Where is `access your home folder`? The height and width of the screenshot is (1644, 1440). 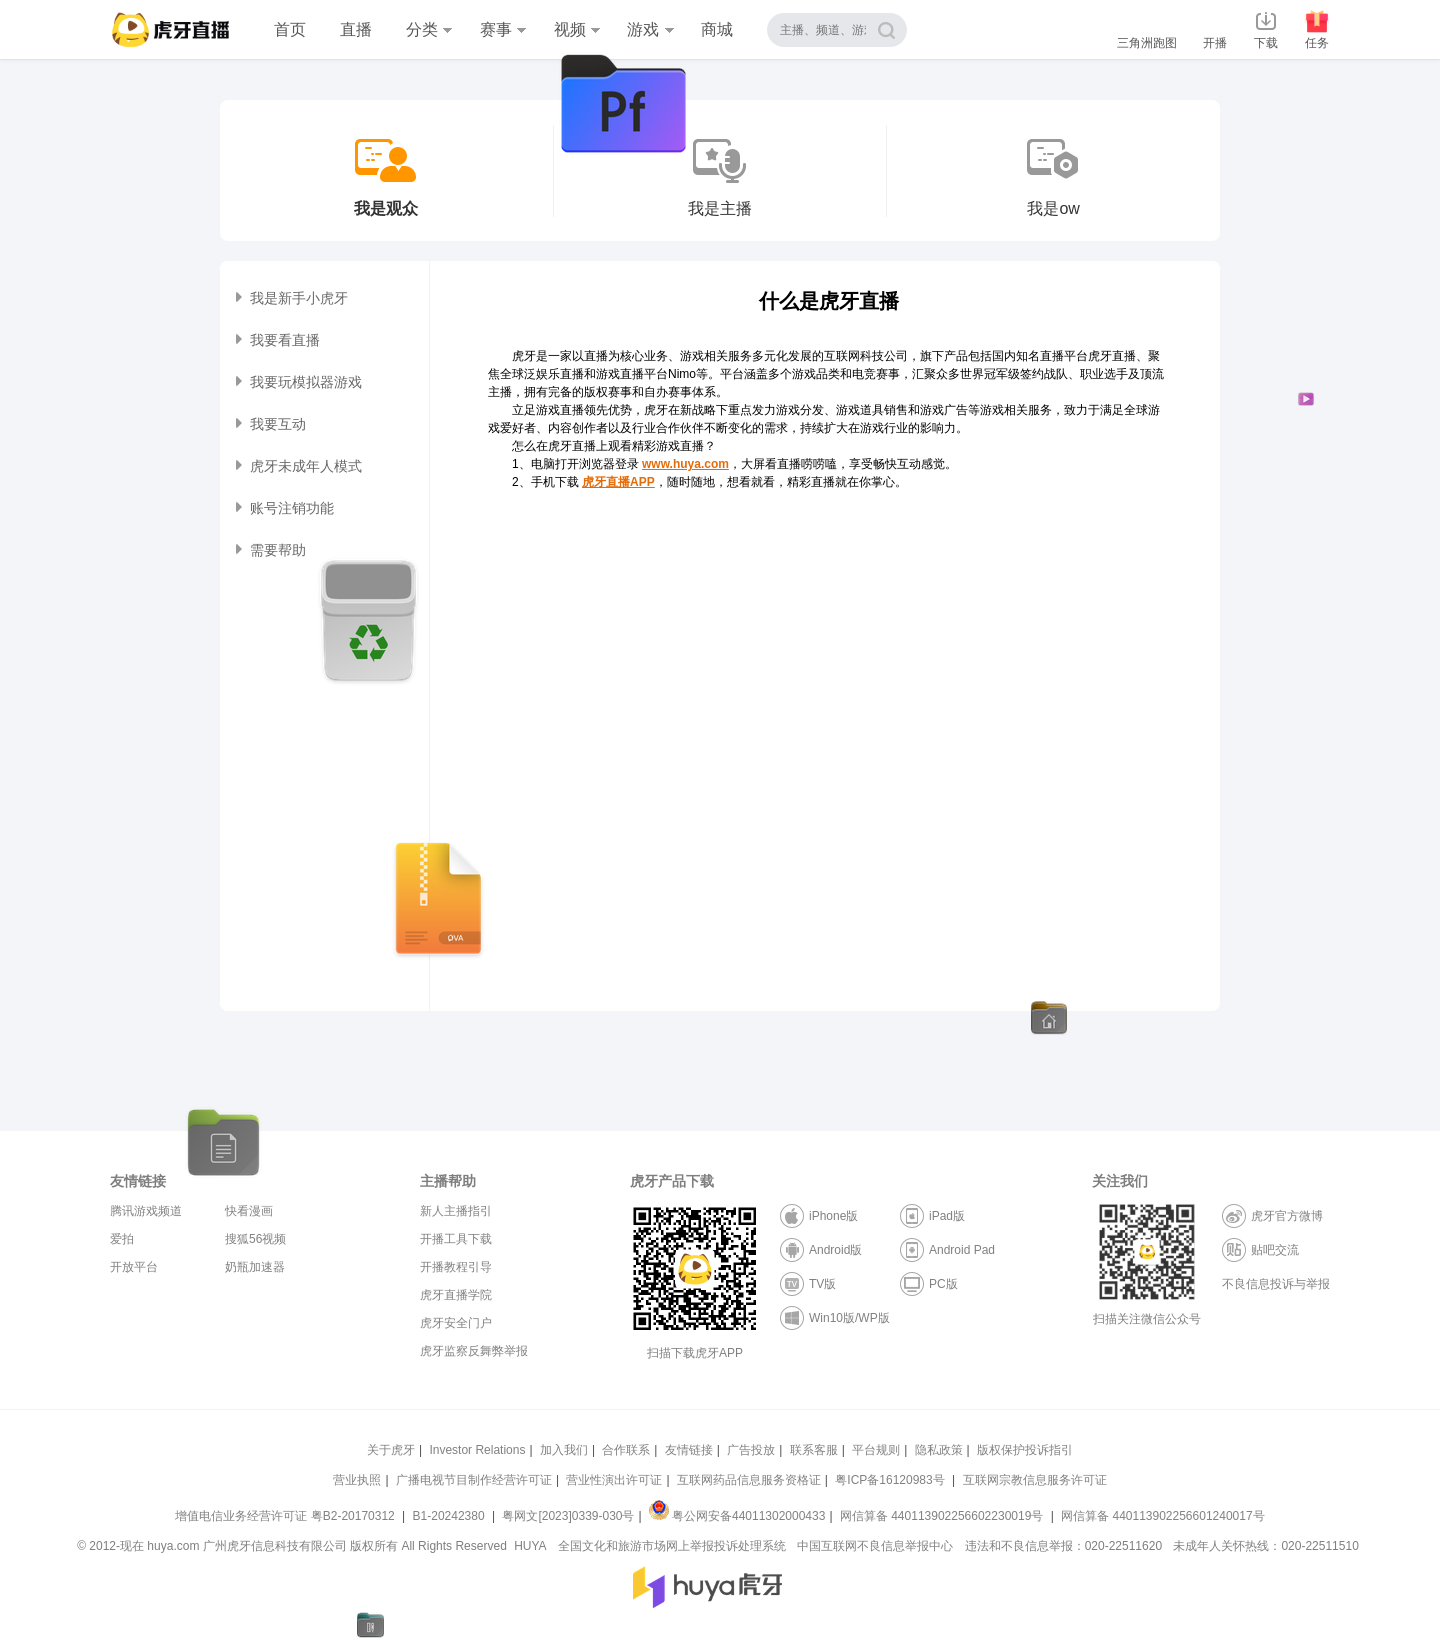
access your home folder is located at coordinates (1049, 1017).